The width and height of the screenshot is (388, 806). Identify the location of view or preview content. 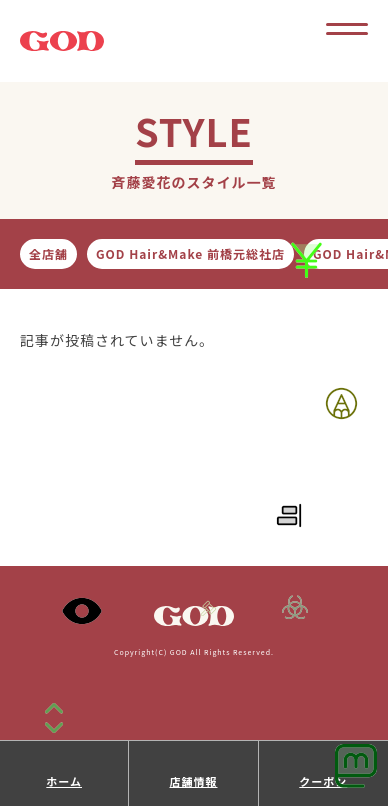
(82, 611).